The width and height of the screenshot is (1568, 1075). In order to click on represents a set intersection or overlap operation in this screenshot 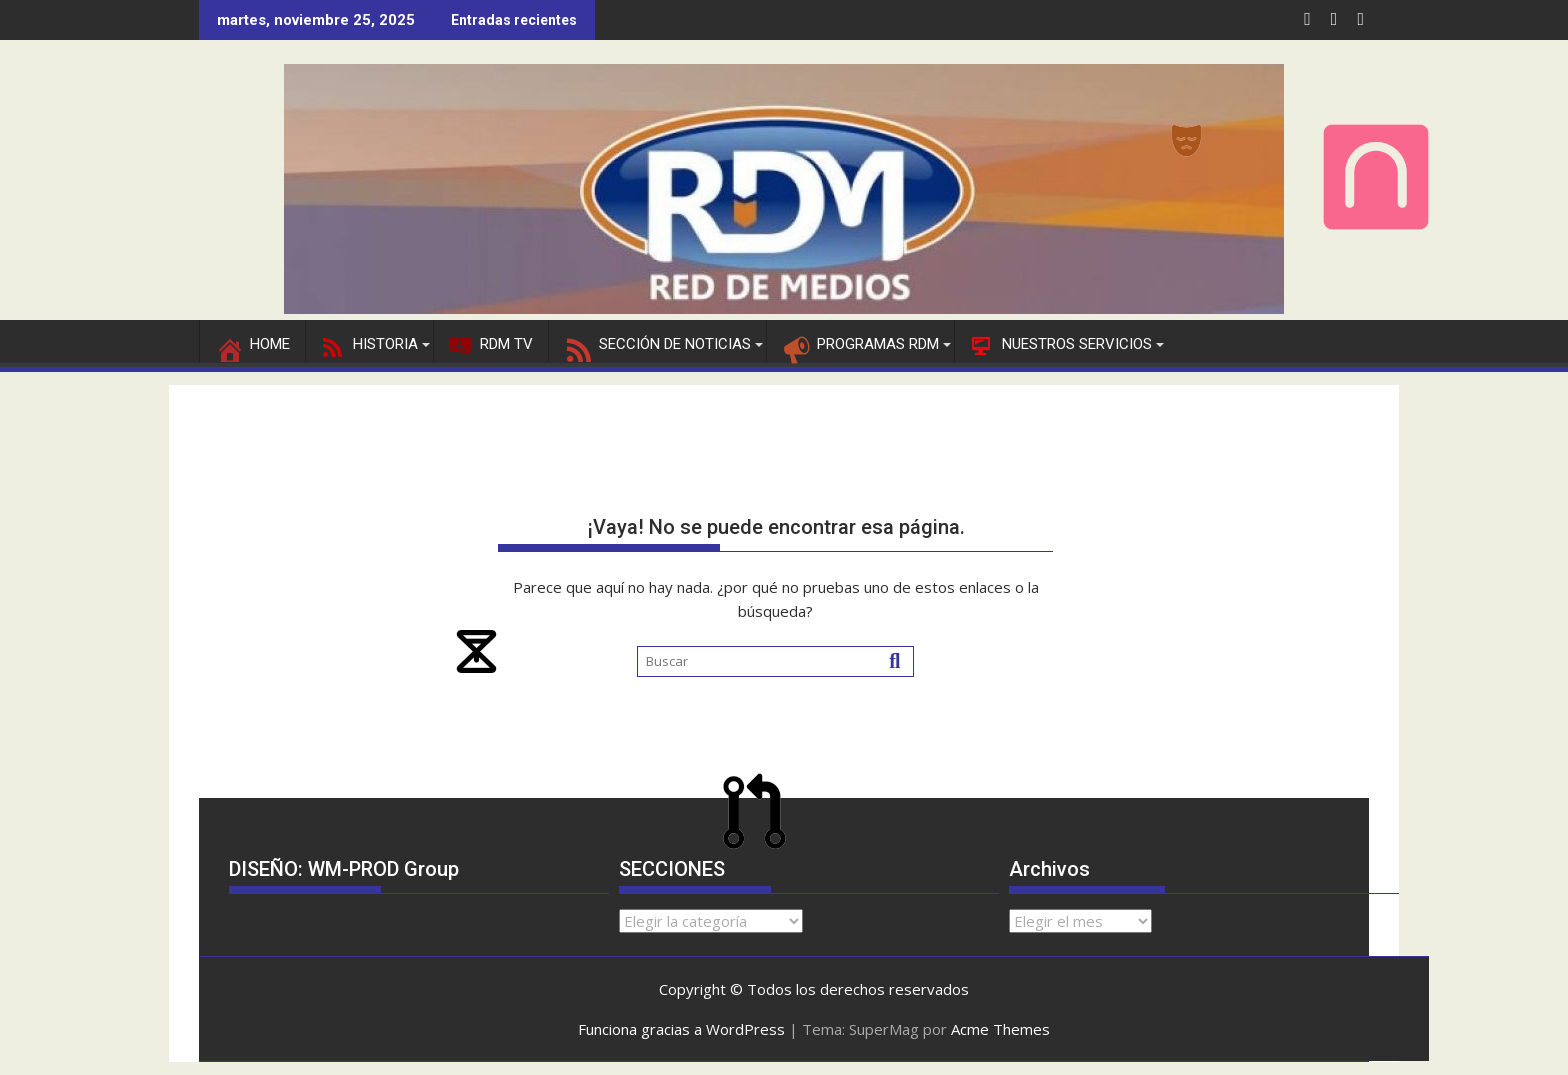, I will do `click(1376, 177)`.